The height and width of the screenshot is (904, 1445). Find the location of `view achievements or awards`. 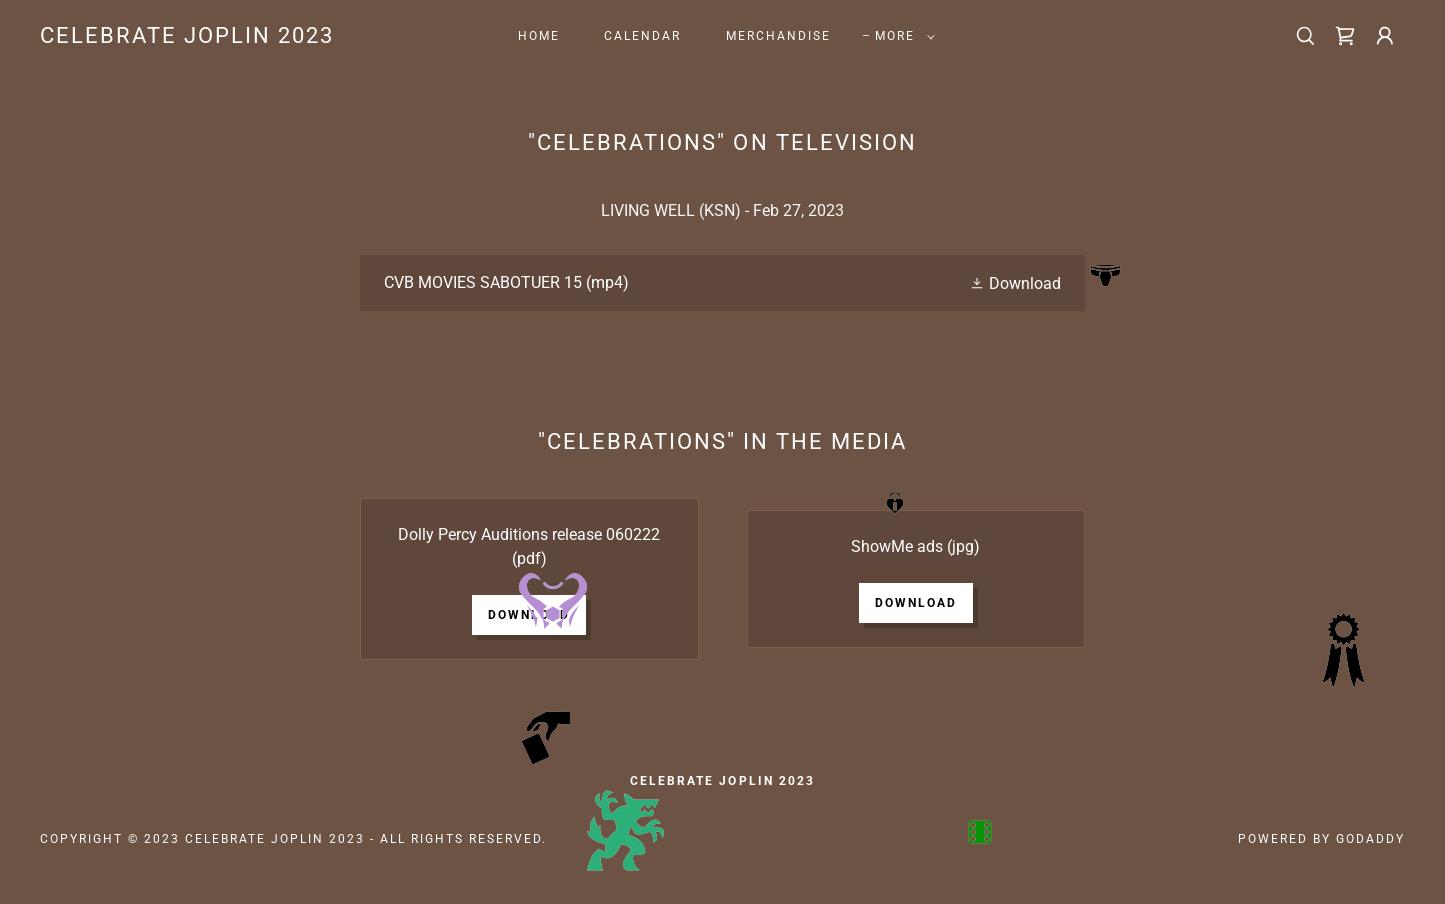

view achievements or awards is located at coordinates (1343, 649).